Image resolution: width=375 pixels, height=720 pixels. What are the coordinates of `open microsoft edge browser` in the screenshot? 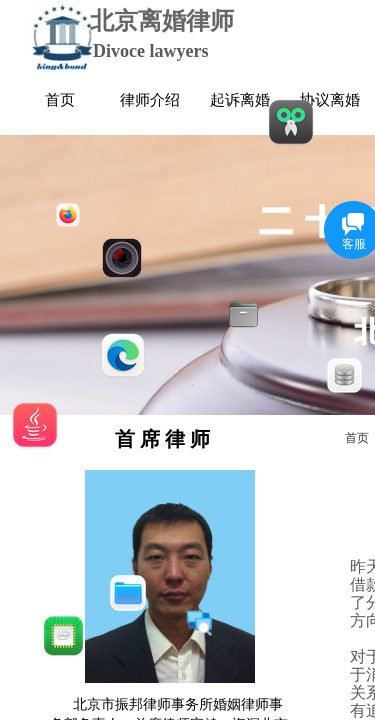 It's located at (123, 355).